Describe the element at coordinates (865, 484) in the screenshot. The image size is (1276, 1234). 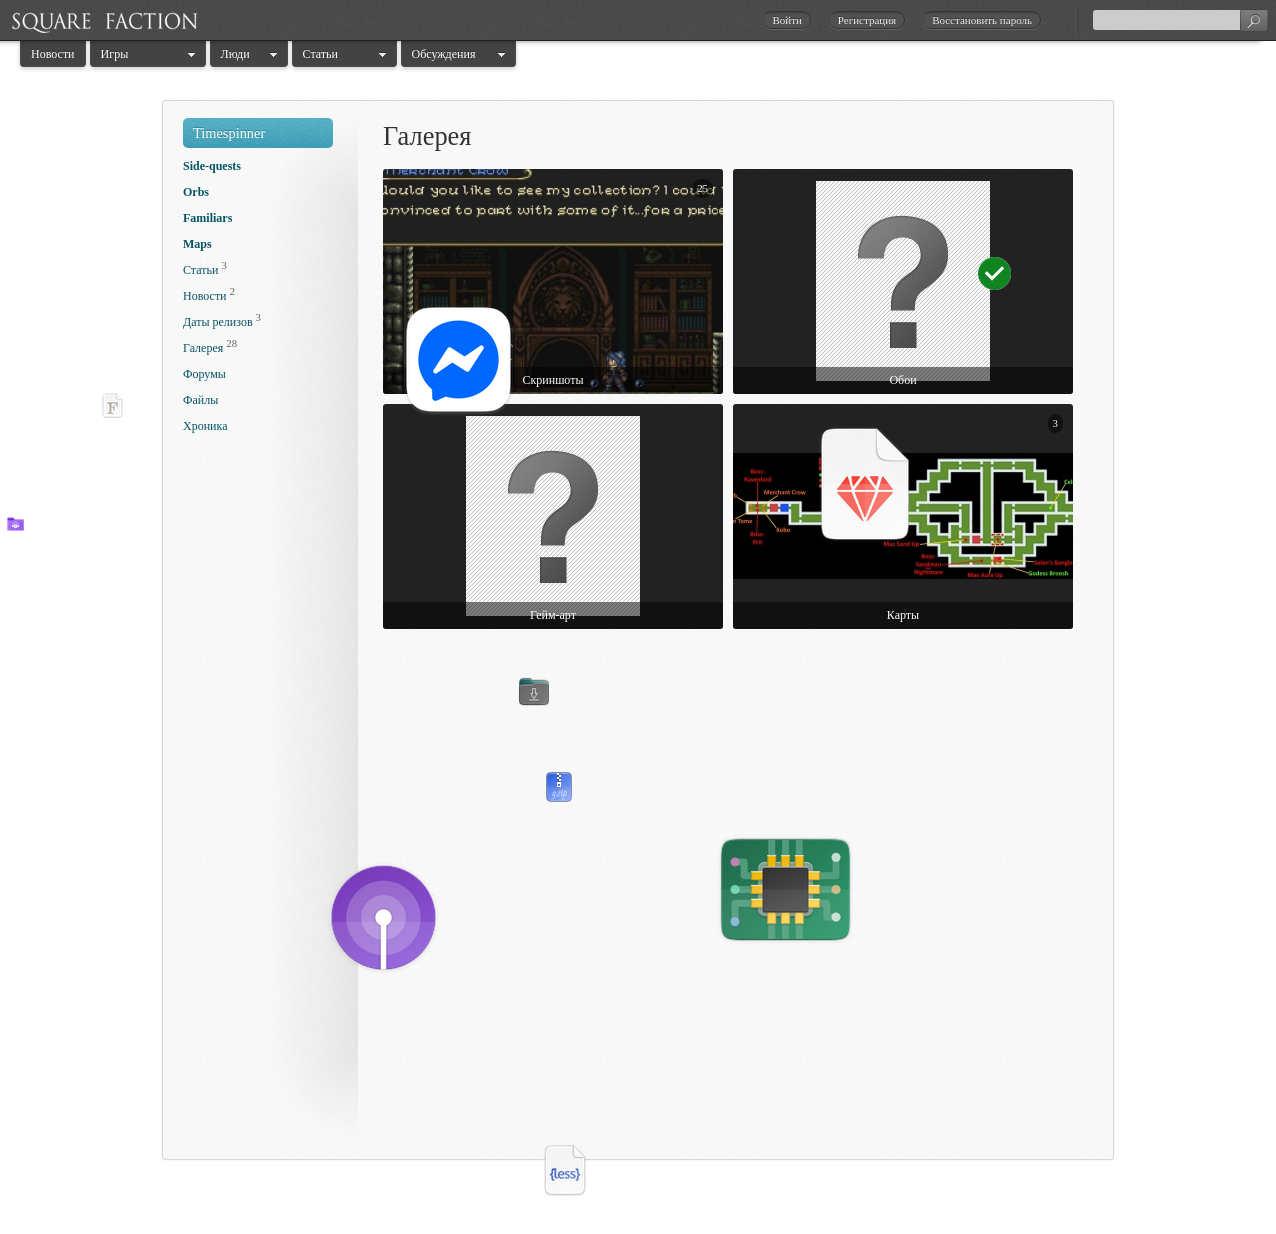
I see `ruby programming language source file` at that location.